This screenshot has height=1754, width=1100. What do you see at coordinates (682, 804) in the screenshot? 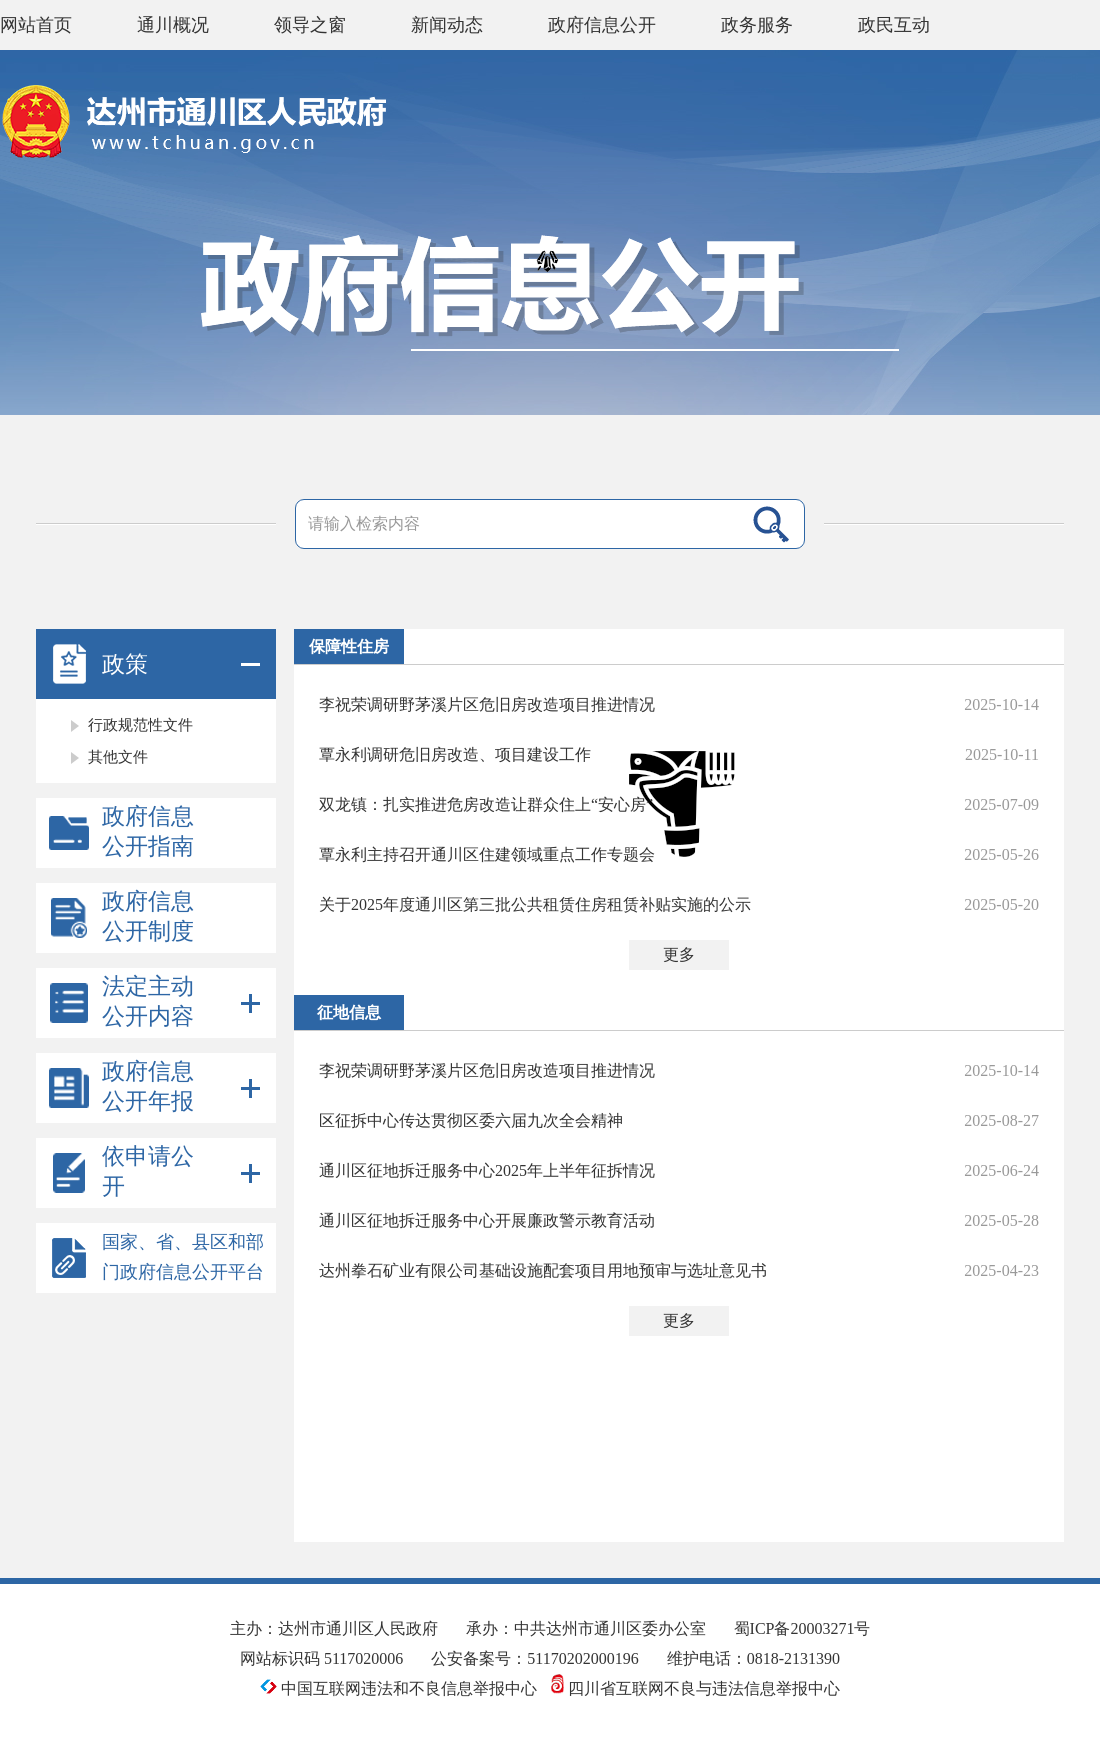
I see `equip or access holster item in game inventory` at bounding box center [682, 804].